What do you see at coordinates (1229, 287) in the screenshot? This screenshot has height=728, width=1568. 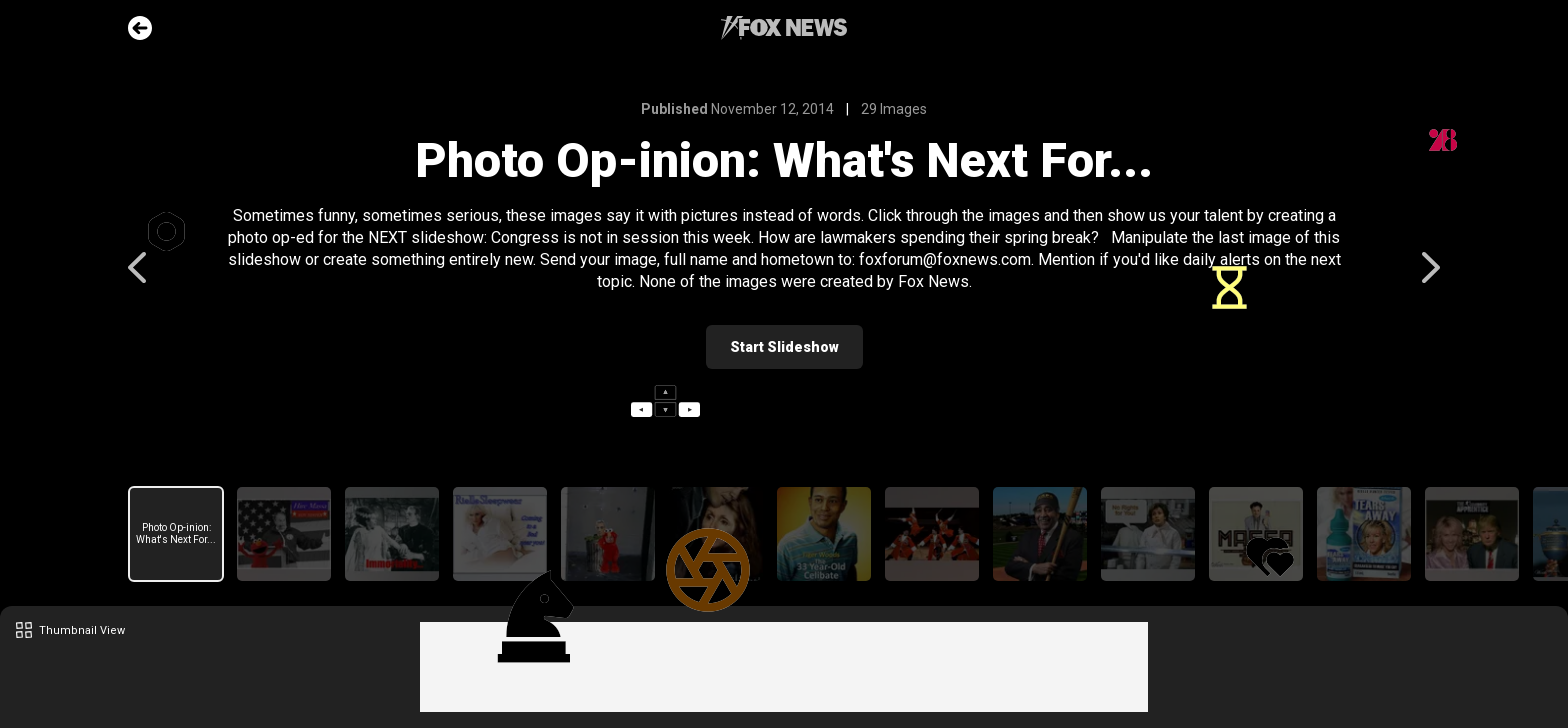 I see `indicates a loading or processing state` at bounding box center [1229, 287].